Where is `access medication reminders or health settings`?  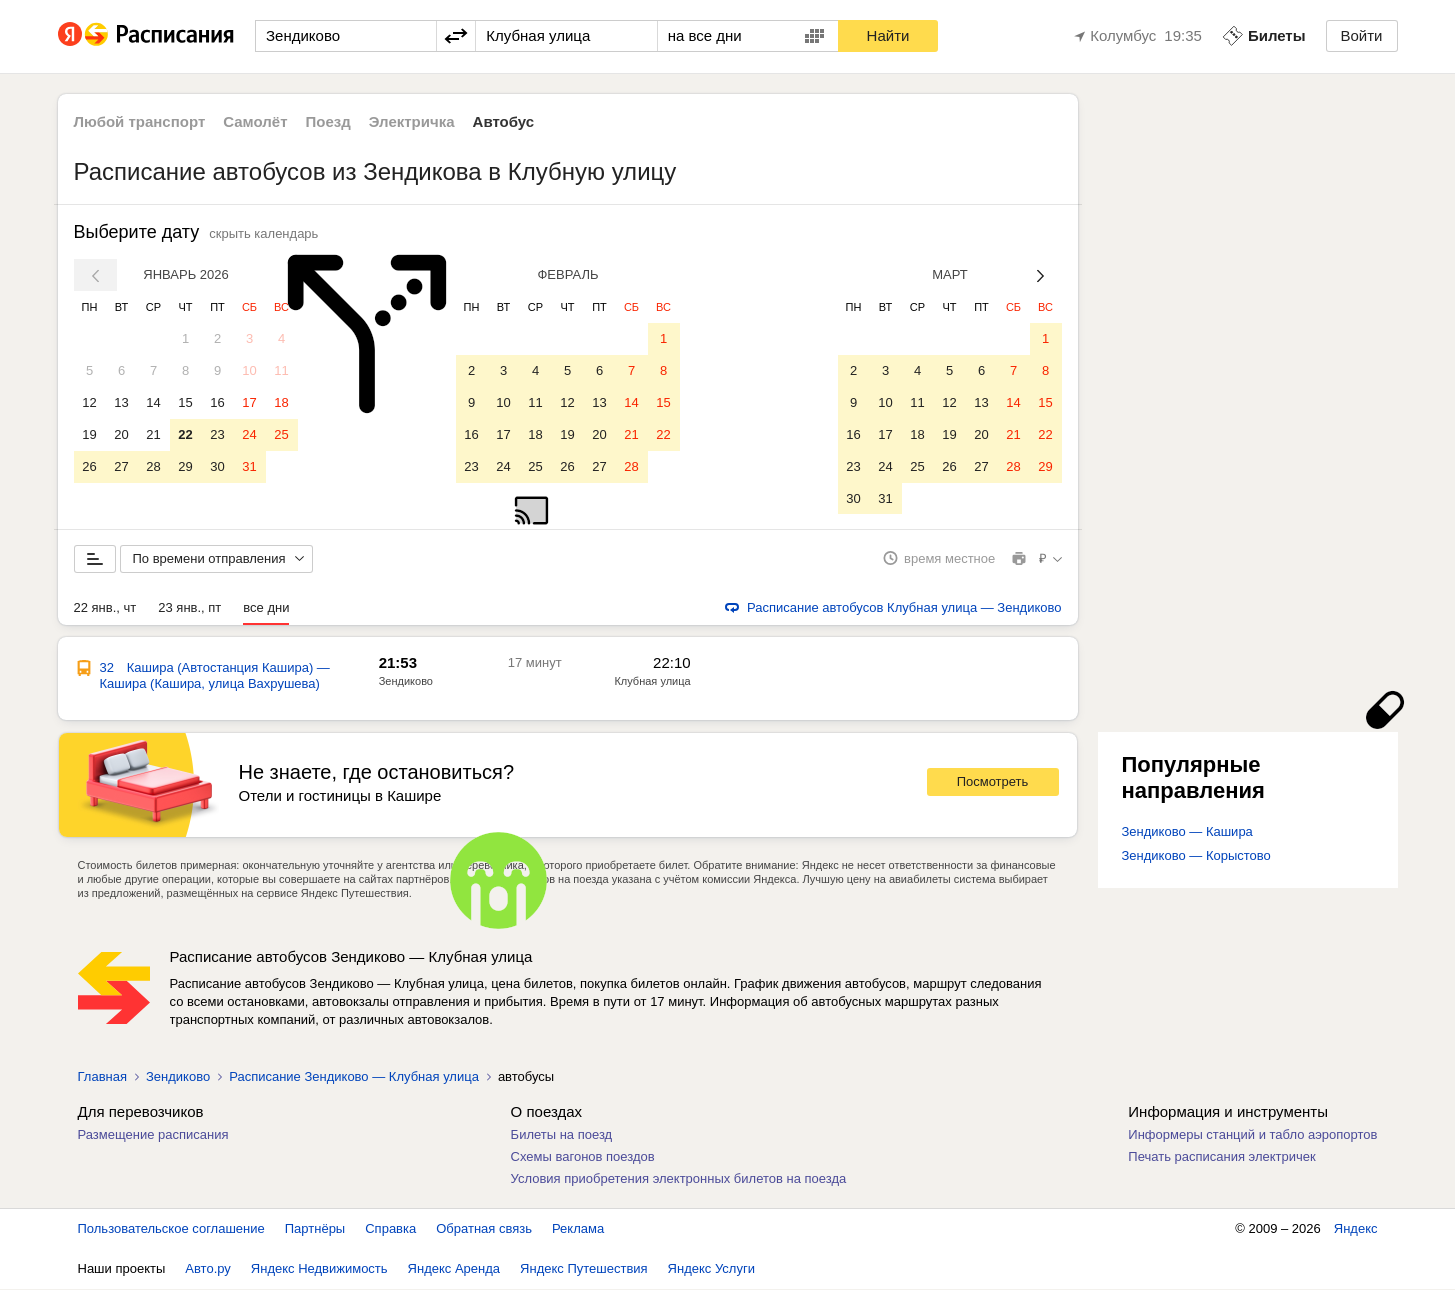
access medication reminders or health settings is located at coordinates (1385, 710).